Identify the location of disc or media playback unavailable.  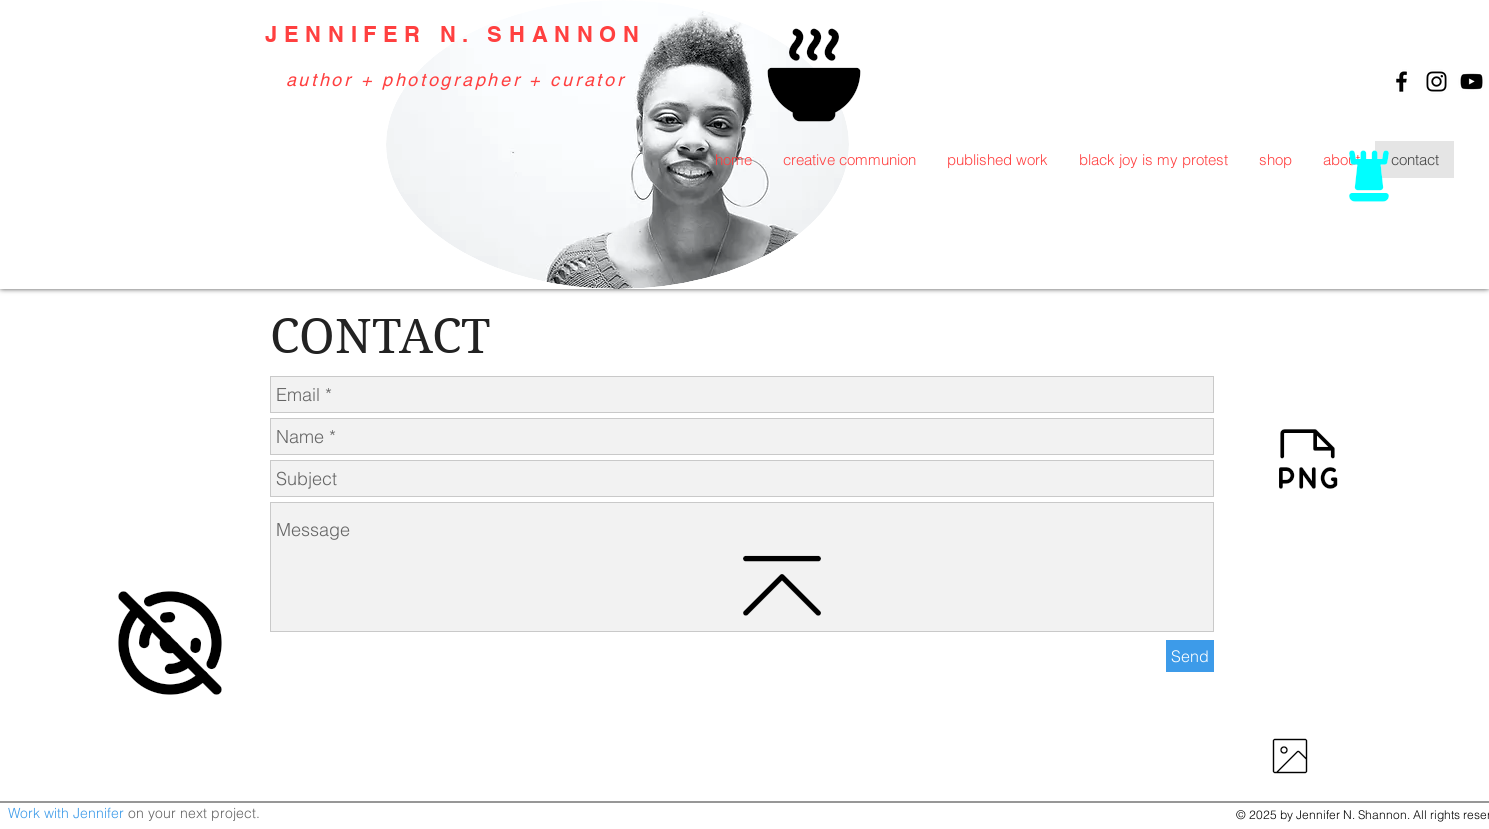
(170, 643).